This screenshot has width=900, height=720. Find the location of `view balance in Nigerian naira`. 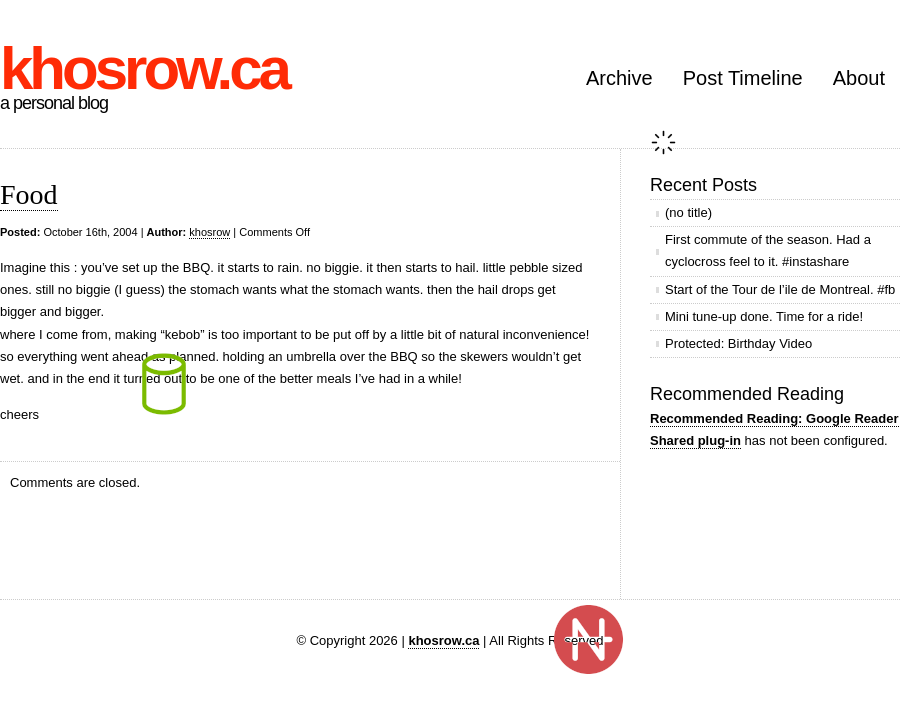

view balance in Nigerian naira is located at coordinates (588, 639).